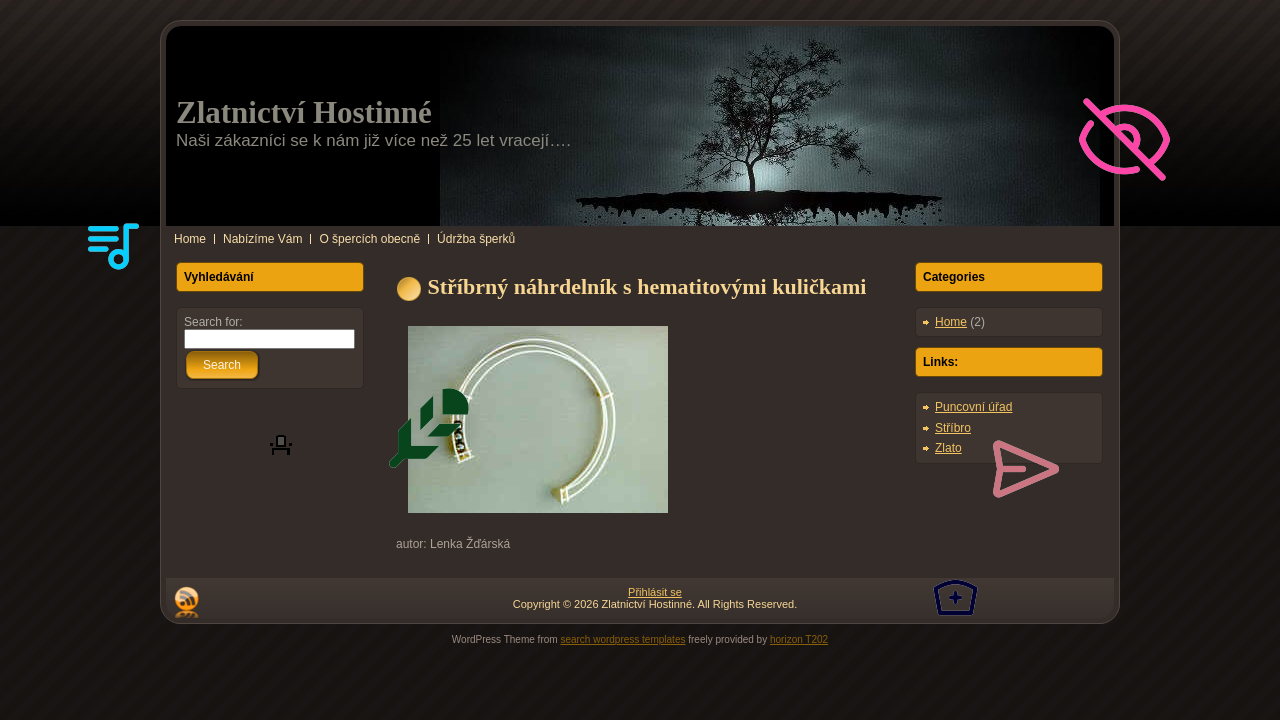  What do you see at coordinates (113, 246) in the screenshot?
I see `view your music playlist` at bounding box center [113, 246].